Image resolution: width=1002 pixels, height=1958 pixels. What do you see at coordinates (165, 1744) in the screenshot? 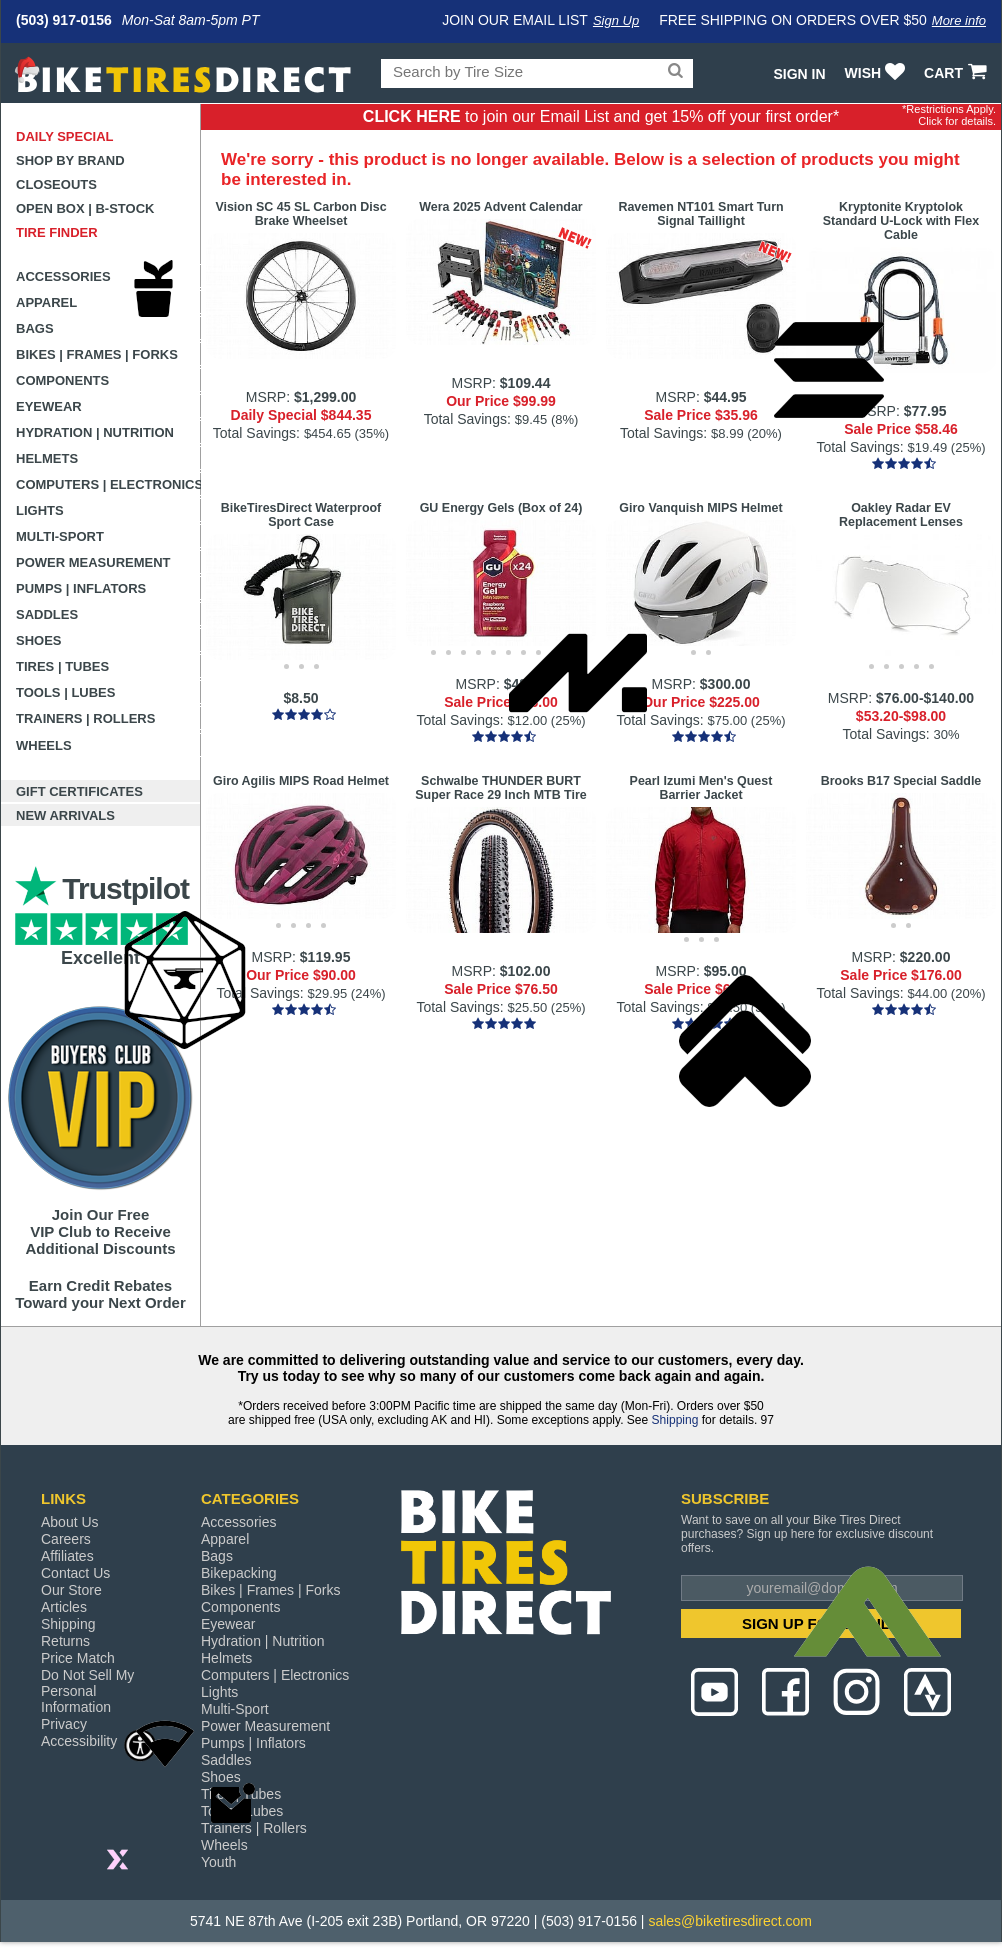
I see `indicates weak wifi signal strength` at bounding box center [165, 1744].